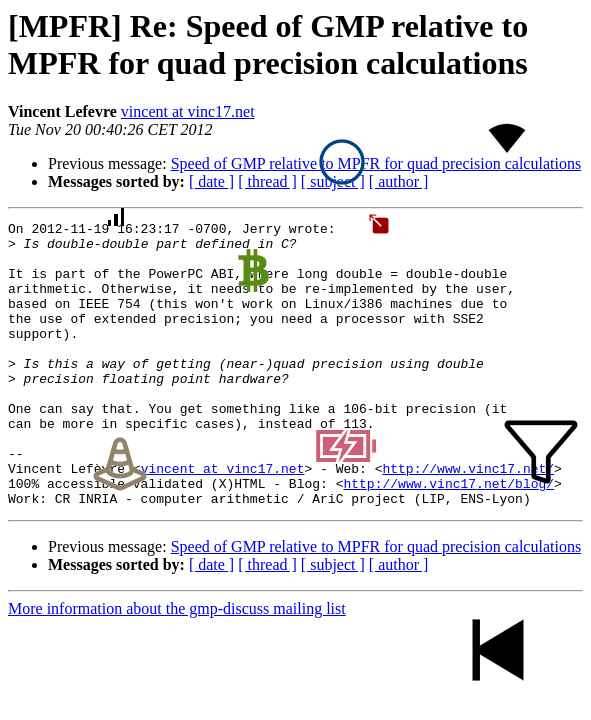 The width and height of the screenshot is (591, 720). What do you see at coordinates (379, 224) in the screenshot?
I see `open link in new window` at bounding box center [379, 224].